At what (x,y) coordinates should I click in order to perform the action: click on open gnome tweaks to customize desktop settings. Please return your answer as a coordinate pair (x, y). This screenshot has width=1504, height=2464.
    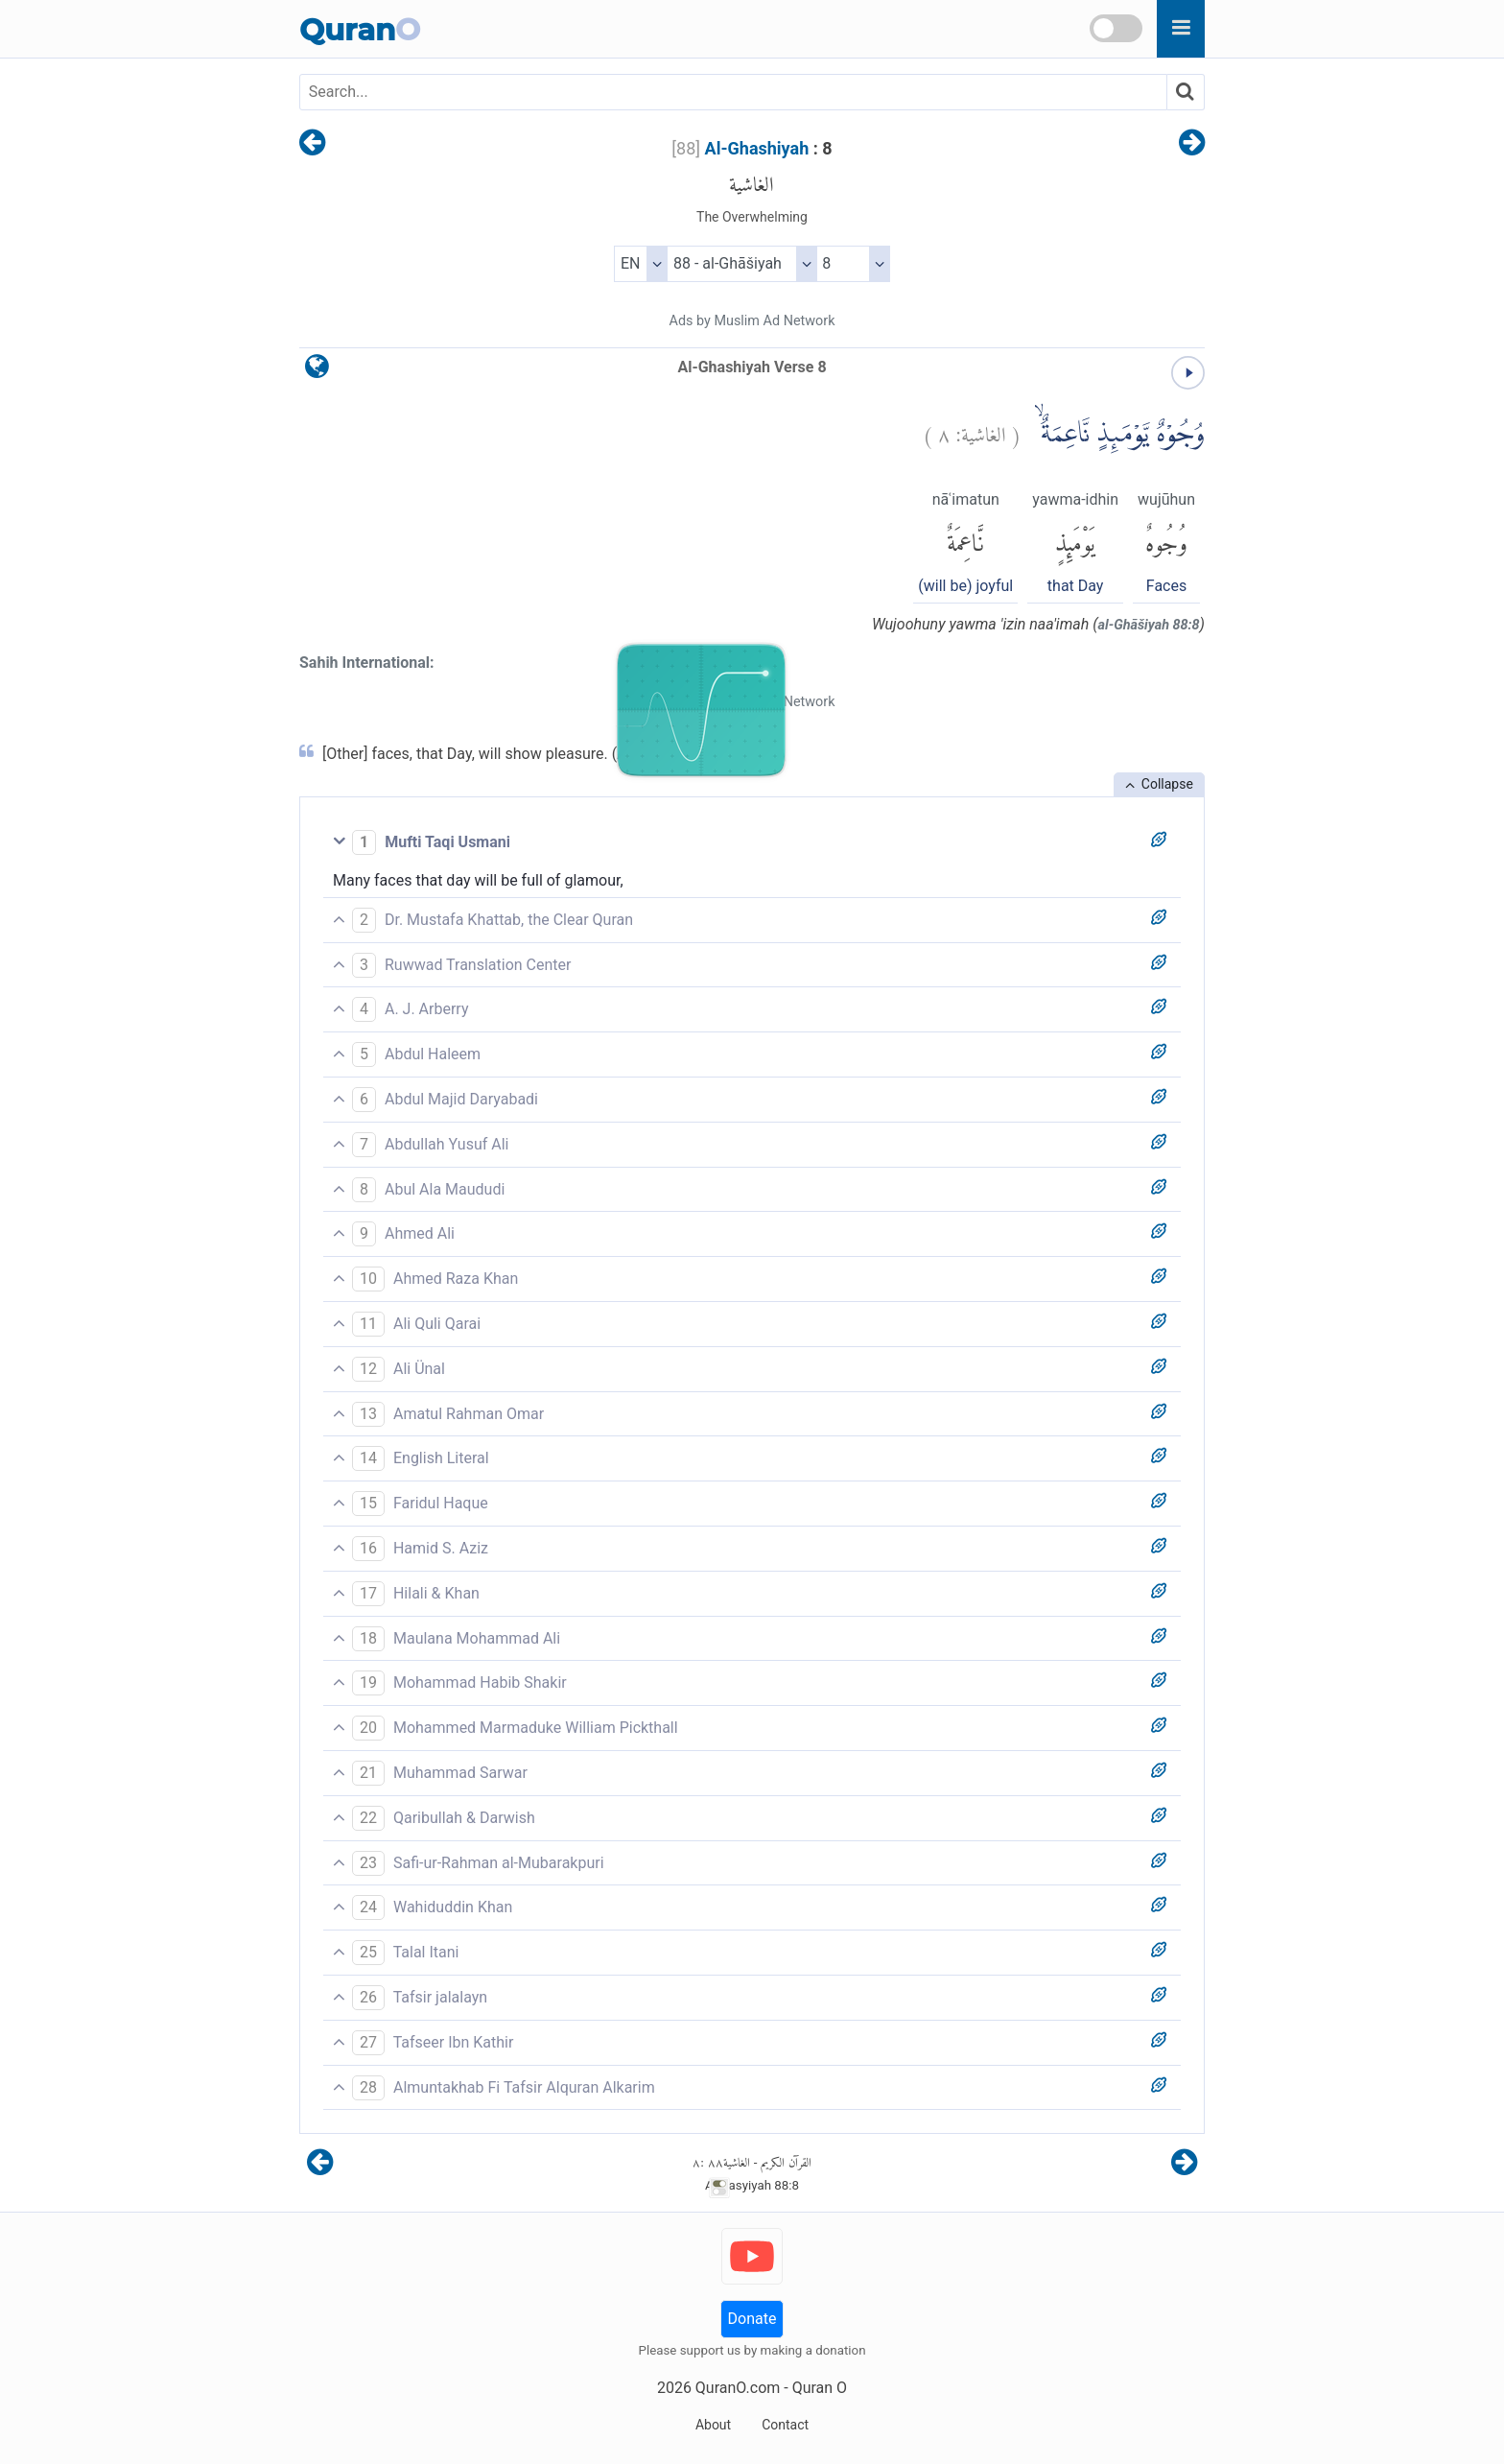
    Looking at the image, I should click on (719, 2188).